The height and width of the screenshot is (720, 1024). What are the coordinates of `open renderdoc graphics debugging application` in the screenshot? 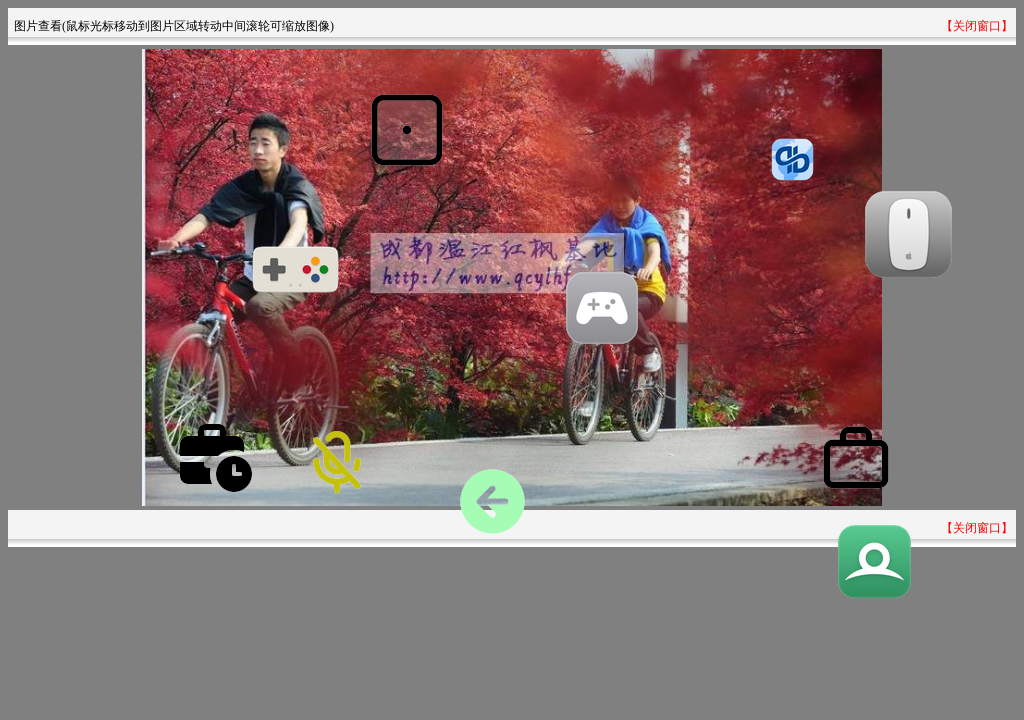 It's located at (874, 561).